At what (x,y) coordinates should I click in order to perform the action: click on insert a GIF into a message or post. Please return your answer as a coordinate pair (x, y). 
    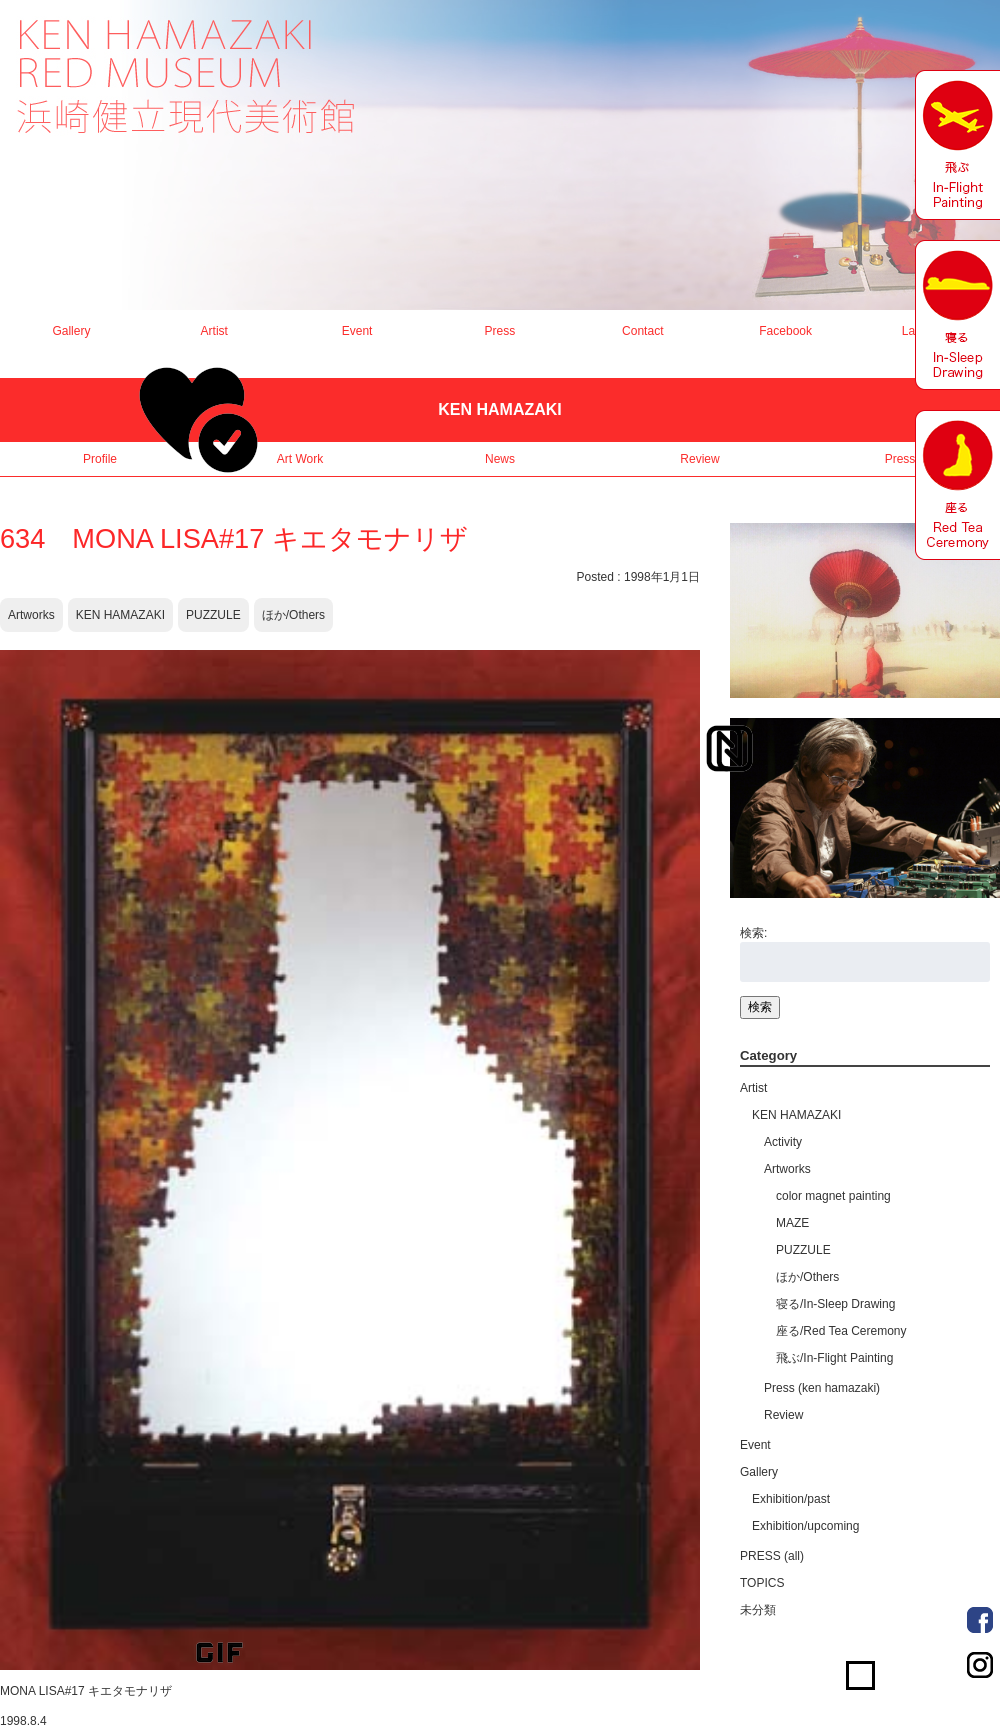
    Looking at the image, I should click on (219, 1652).